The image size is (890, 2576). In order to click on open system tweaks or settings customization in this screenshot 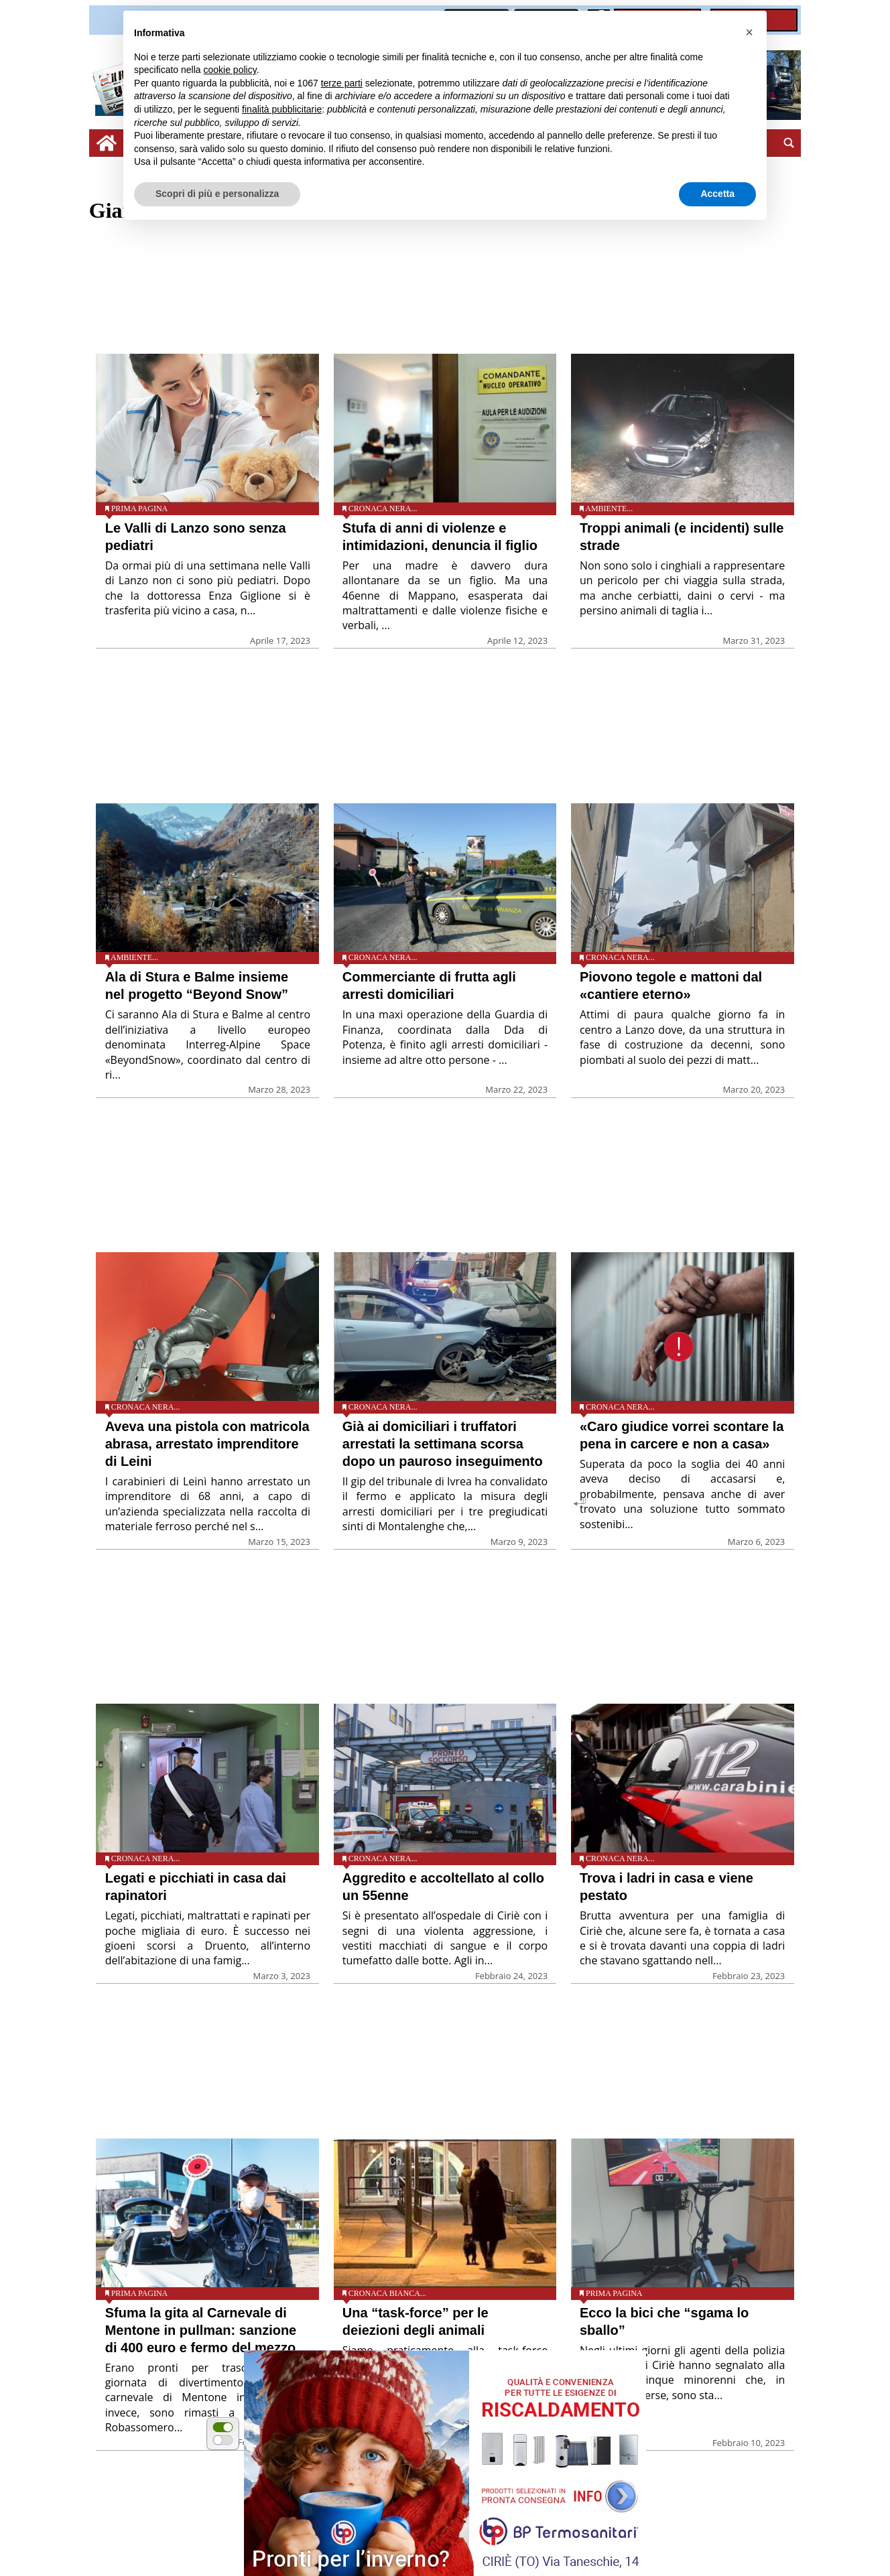, I will do `click(222, 2433)`.